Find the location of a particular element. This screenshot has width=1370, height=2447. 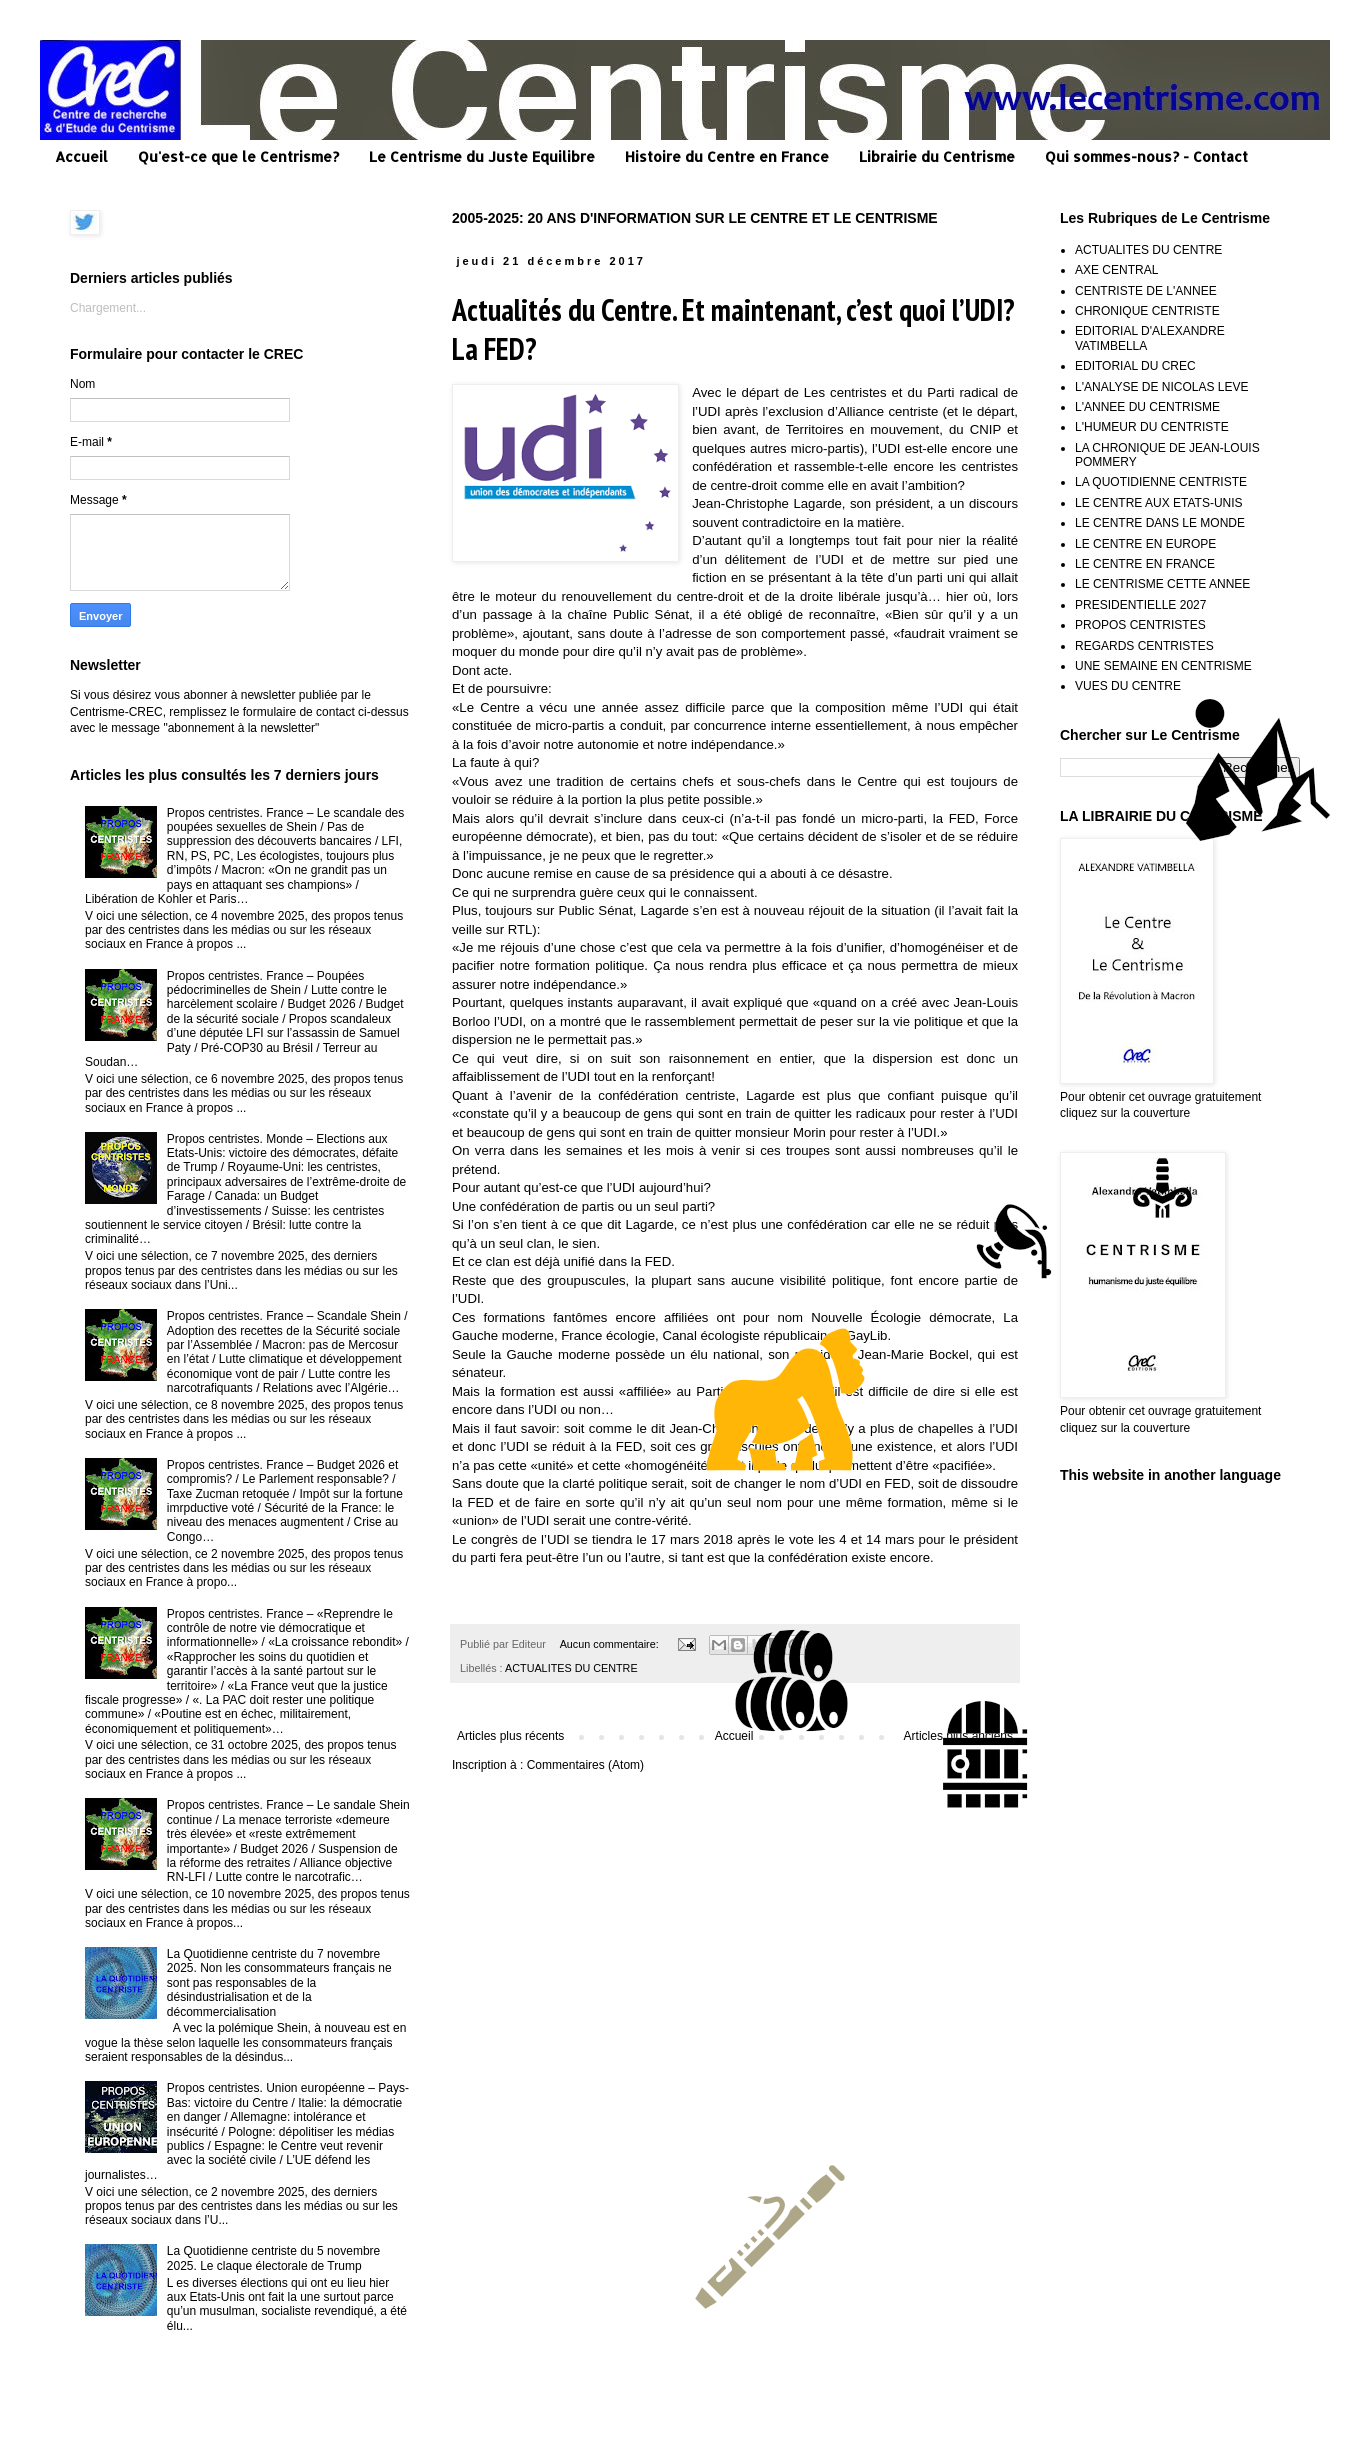

select bassoon instrument is located at coordinates (770, 2237).